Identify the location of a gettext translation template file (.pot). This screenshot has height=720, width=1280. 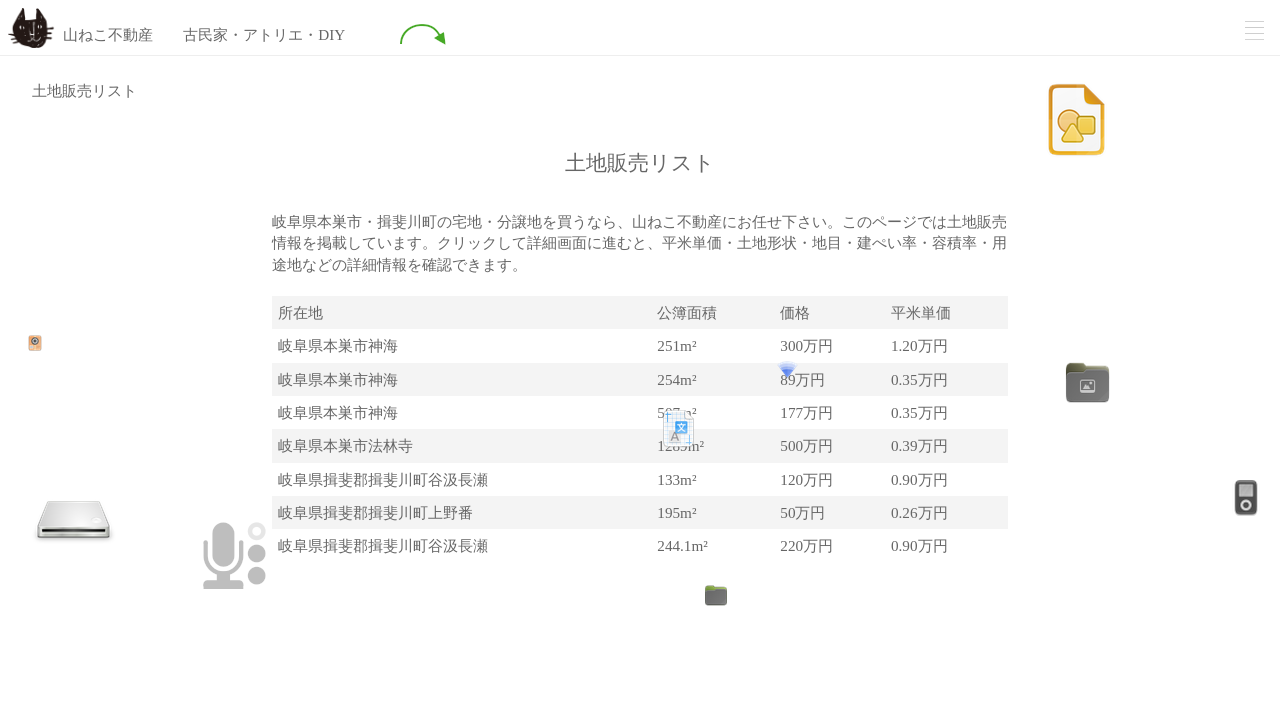
(678, 428).